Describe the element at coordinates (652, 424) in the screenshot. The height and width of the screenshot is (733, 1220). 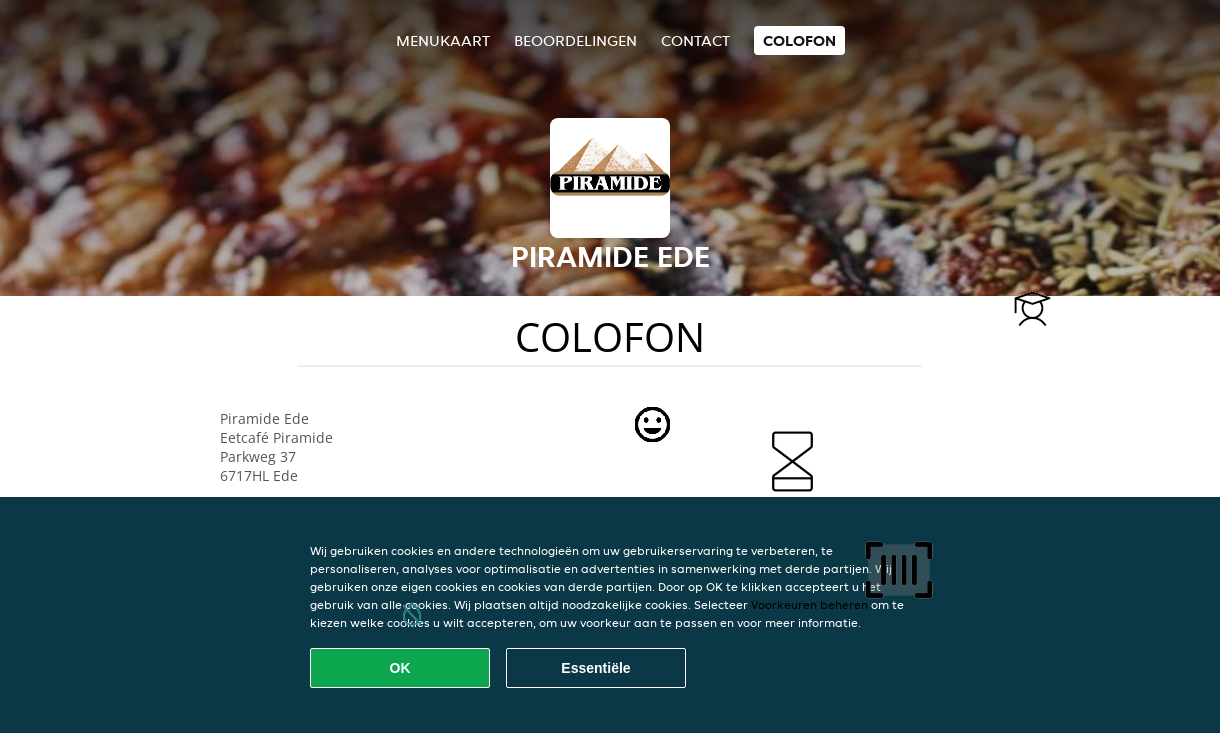
I see `set your mood or status` at that location.